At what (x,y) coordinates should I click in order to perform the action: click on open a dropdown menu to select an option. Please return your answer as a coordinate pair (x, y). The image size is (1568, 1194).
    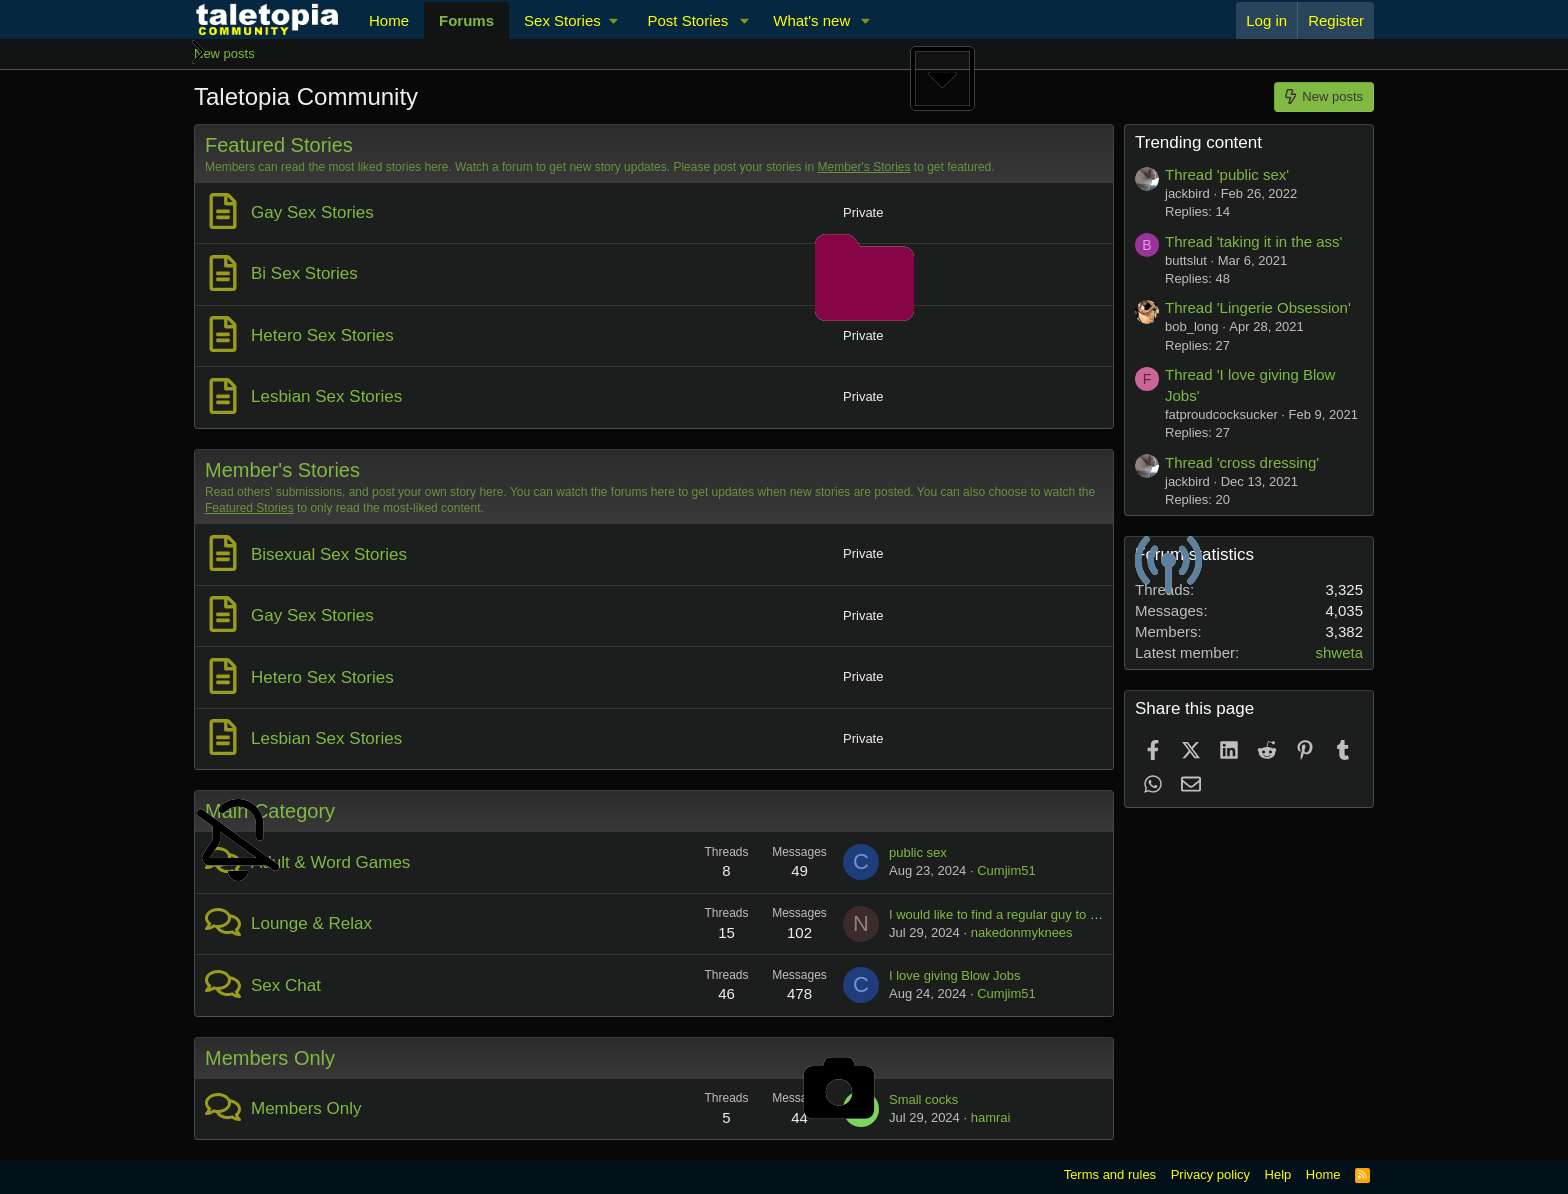
    Looking at the image, I should click on (942, 78).